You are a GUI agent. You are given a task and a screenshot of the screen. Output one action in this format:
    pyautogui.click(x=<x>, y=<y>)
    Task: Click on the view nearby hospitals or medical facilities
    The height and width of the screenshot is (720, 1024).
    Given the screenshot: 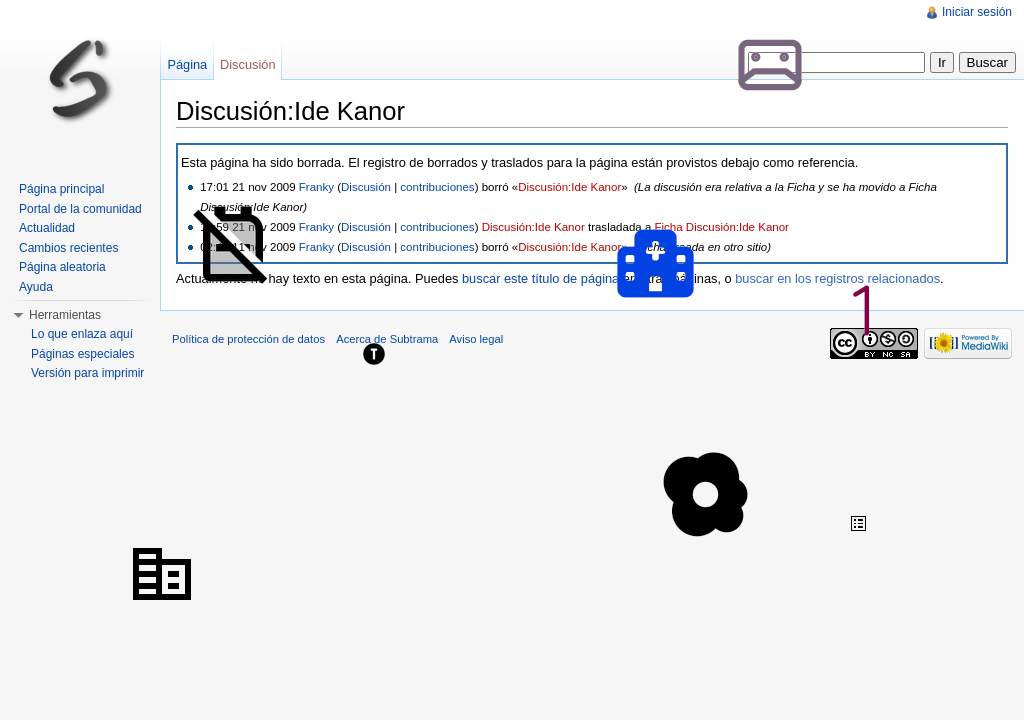 What is the action you would take?
    pyautogui.click(x=655, y=263)
    